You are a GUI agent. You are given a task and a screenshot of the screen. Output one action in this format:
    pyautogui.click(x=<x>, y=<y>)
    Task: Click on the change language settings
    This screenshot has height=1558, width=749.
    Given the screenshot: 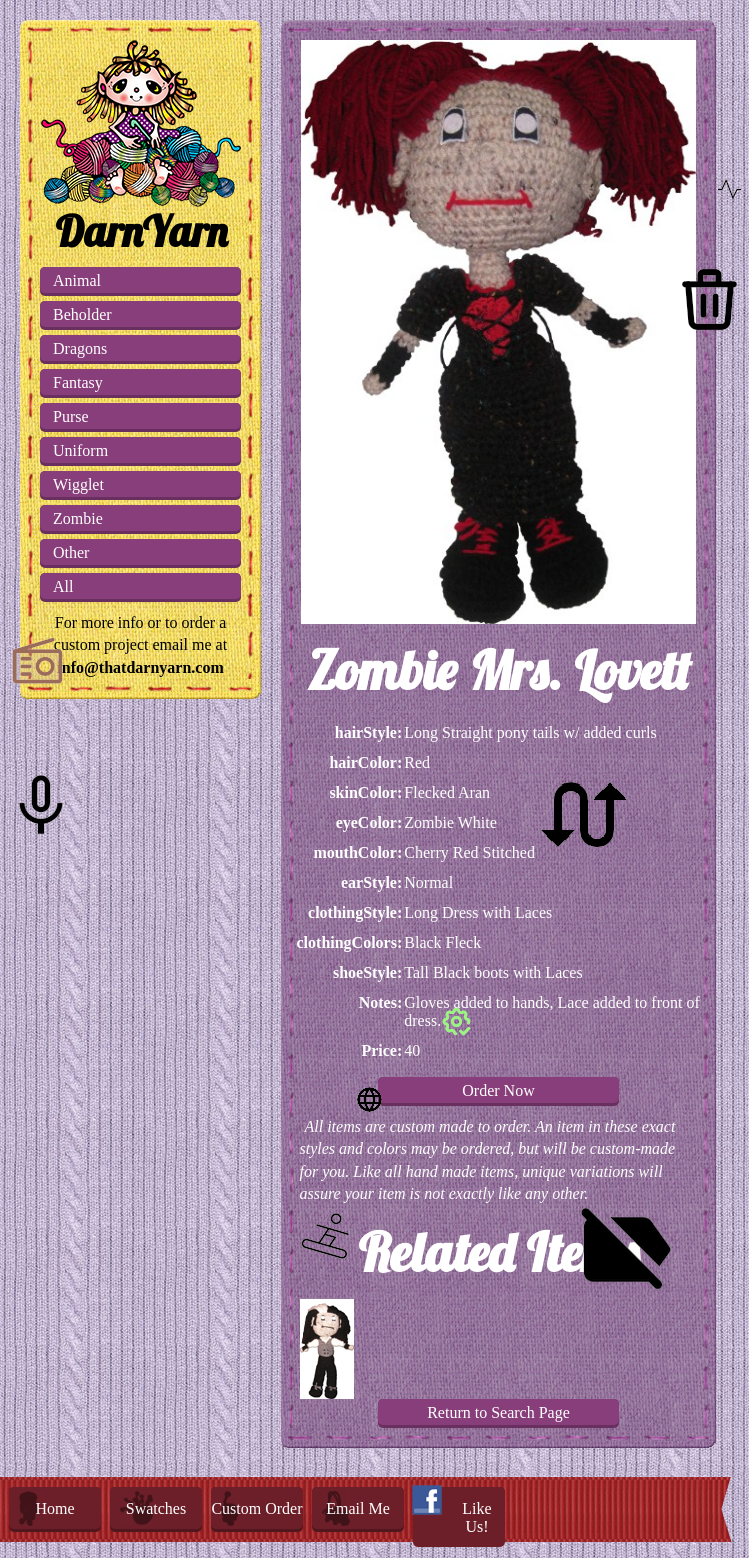 What is the action you would take?
    pyautogui.click(x=369, y=1099)
    